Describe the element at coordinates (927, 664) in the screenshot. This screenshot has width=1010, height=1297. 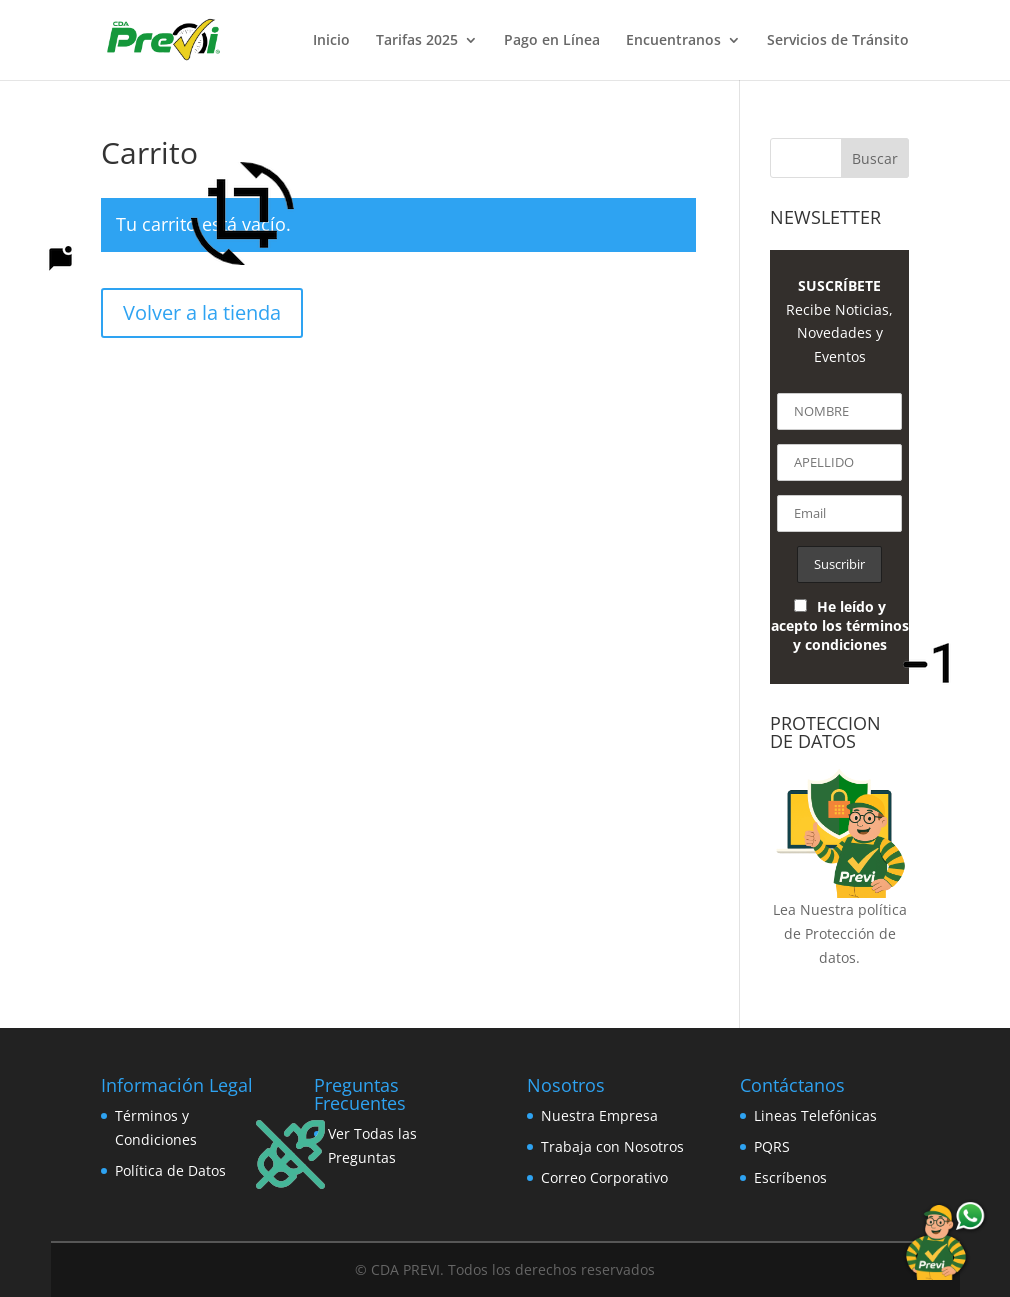
I see `decrease exposure by one stop` at that location.